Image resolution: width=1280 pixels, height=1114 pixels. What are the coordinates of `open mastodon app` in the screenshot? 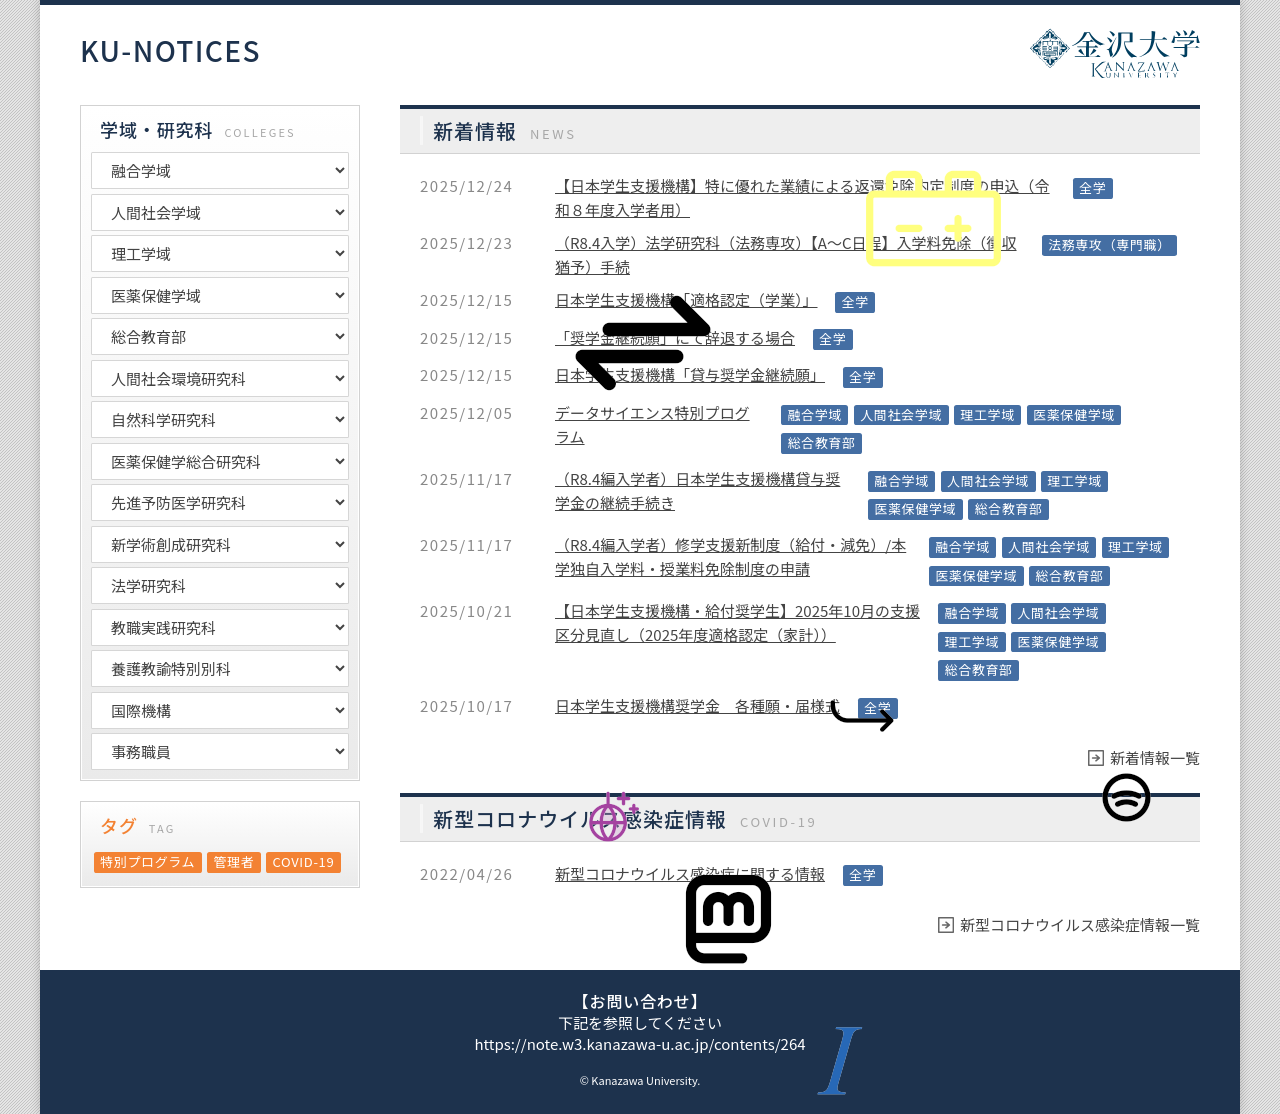 It's located at (728, 917).